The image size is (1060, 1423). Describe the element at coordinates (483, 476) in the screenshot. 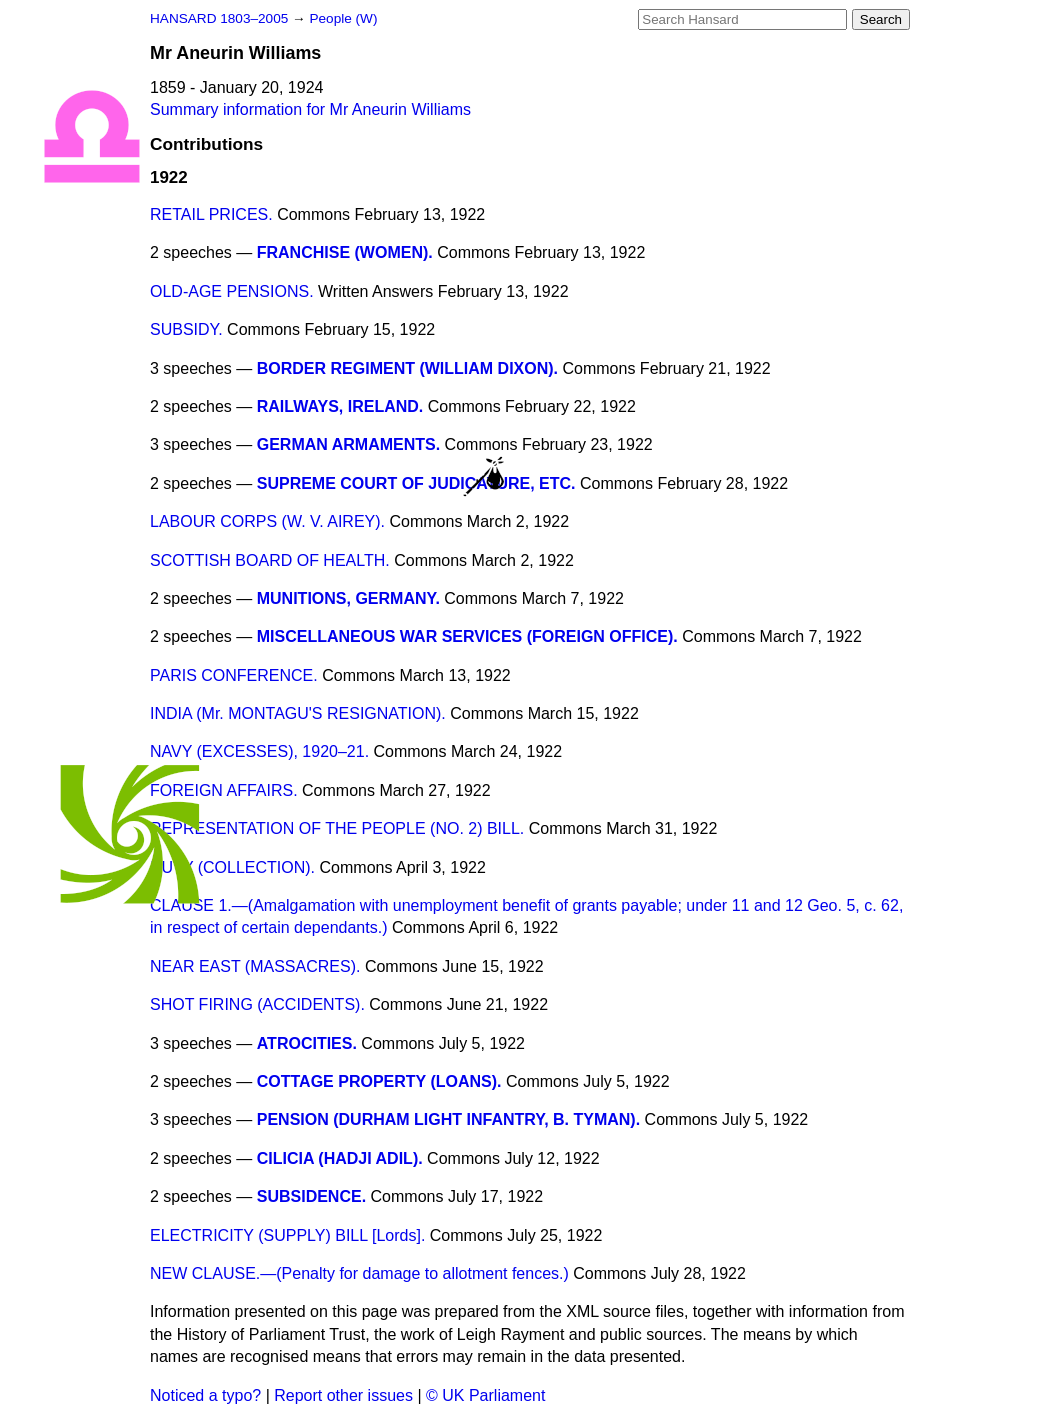

I see `travel or journey-related game feature` at that location.